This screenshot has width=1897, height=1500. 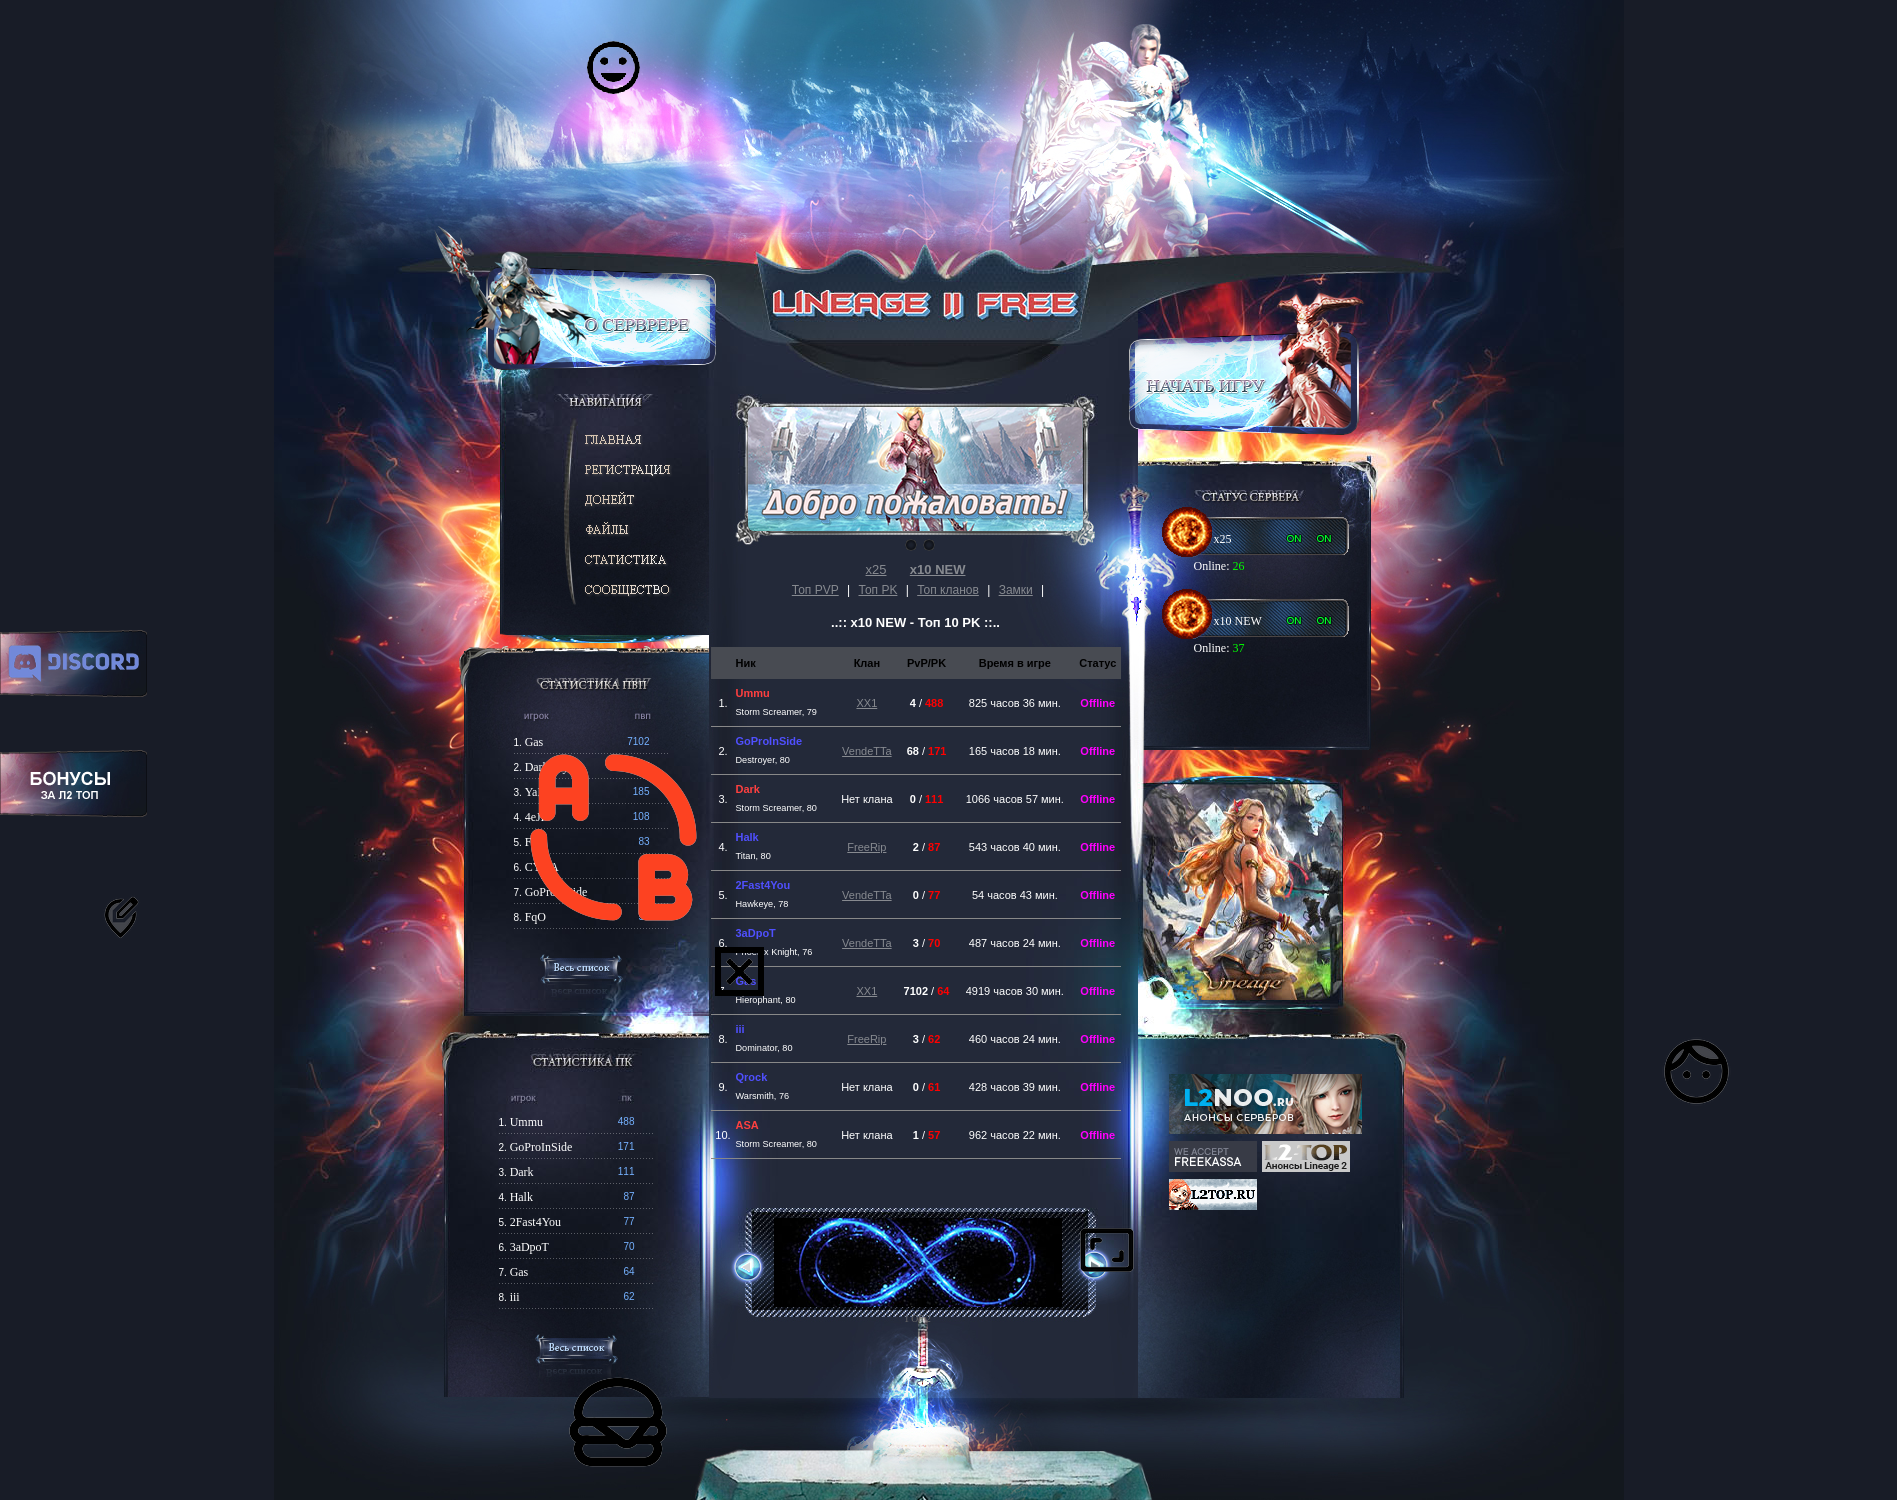 What do you see at coordinates (618, 1422) in the screenshot?
I see `view food or restaurant options` at bounding box center [618, 1422].